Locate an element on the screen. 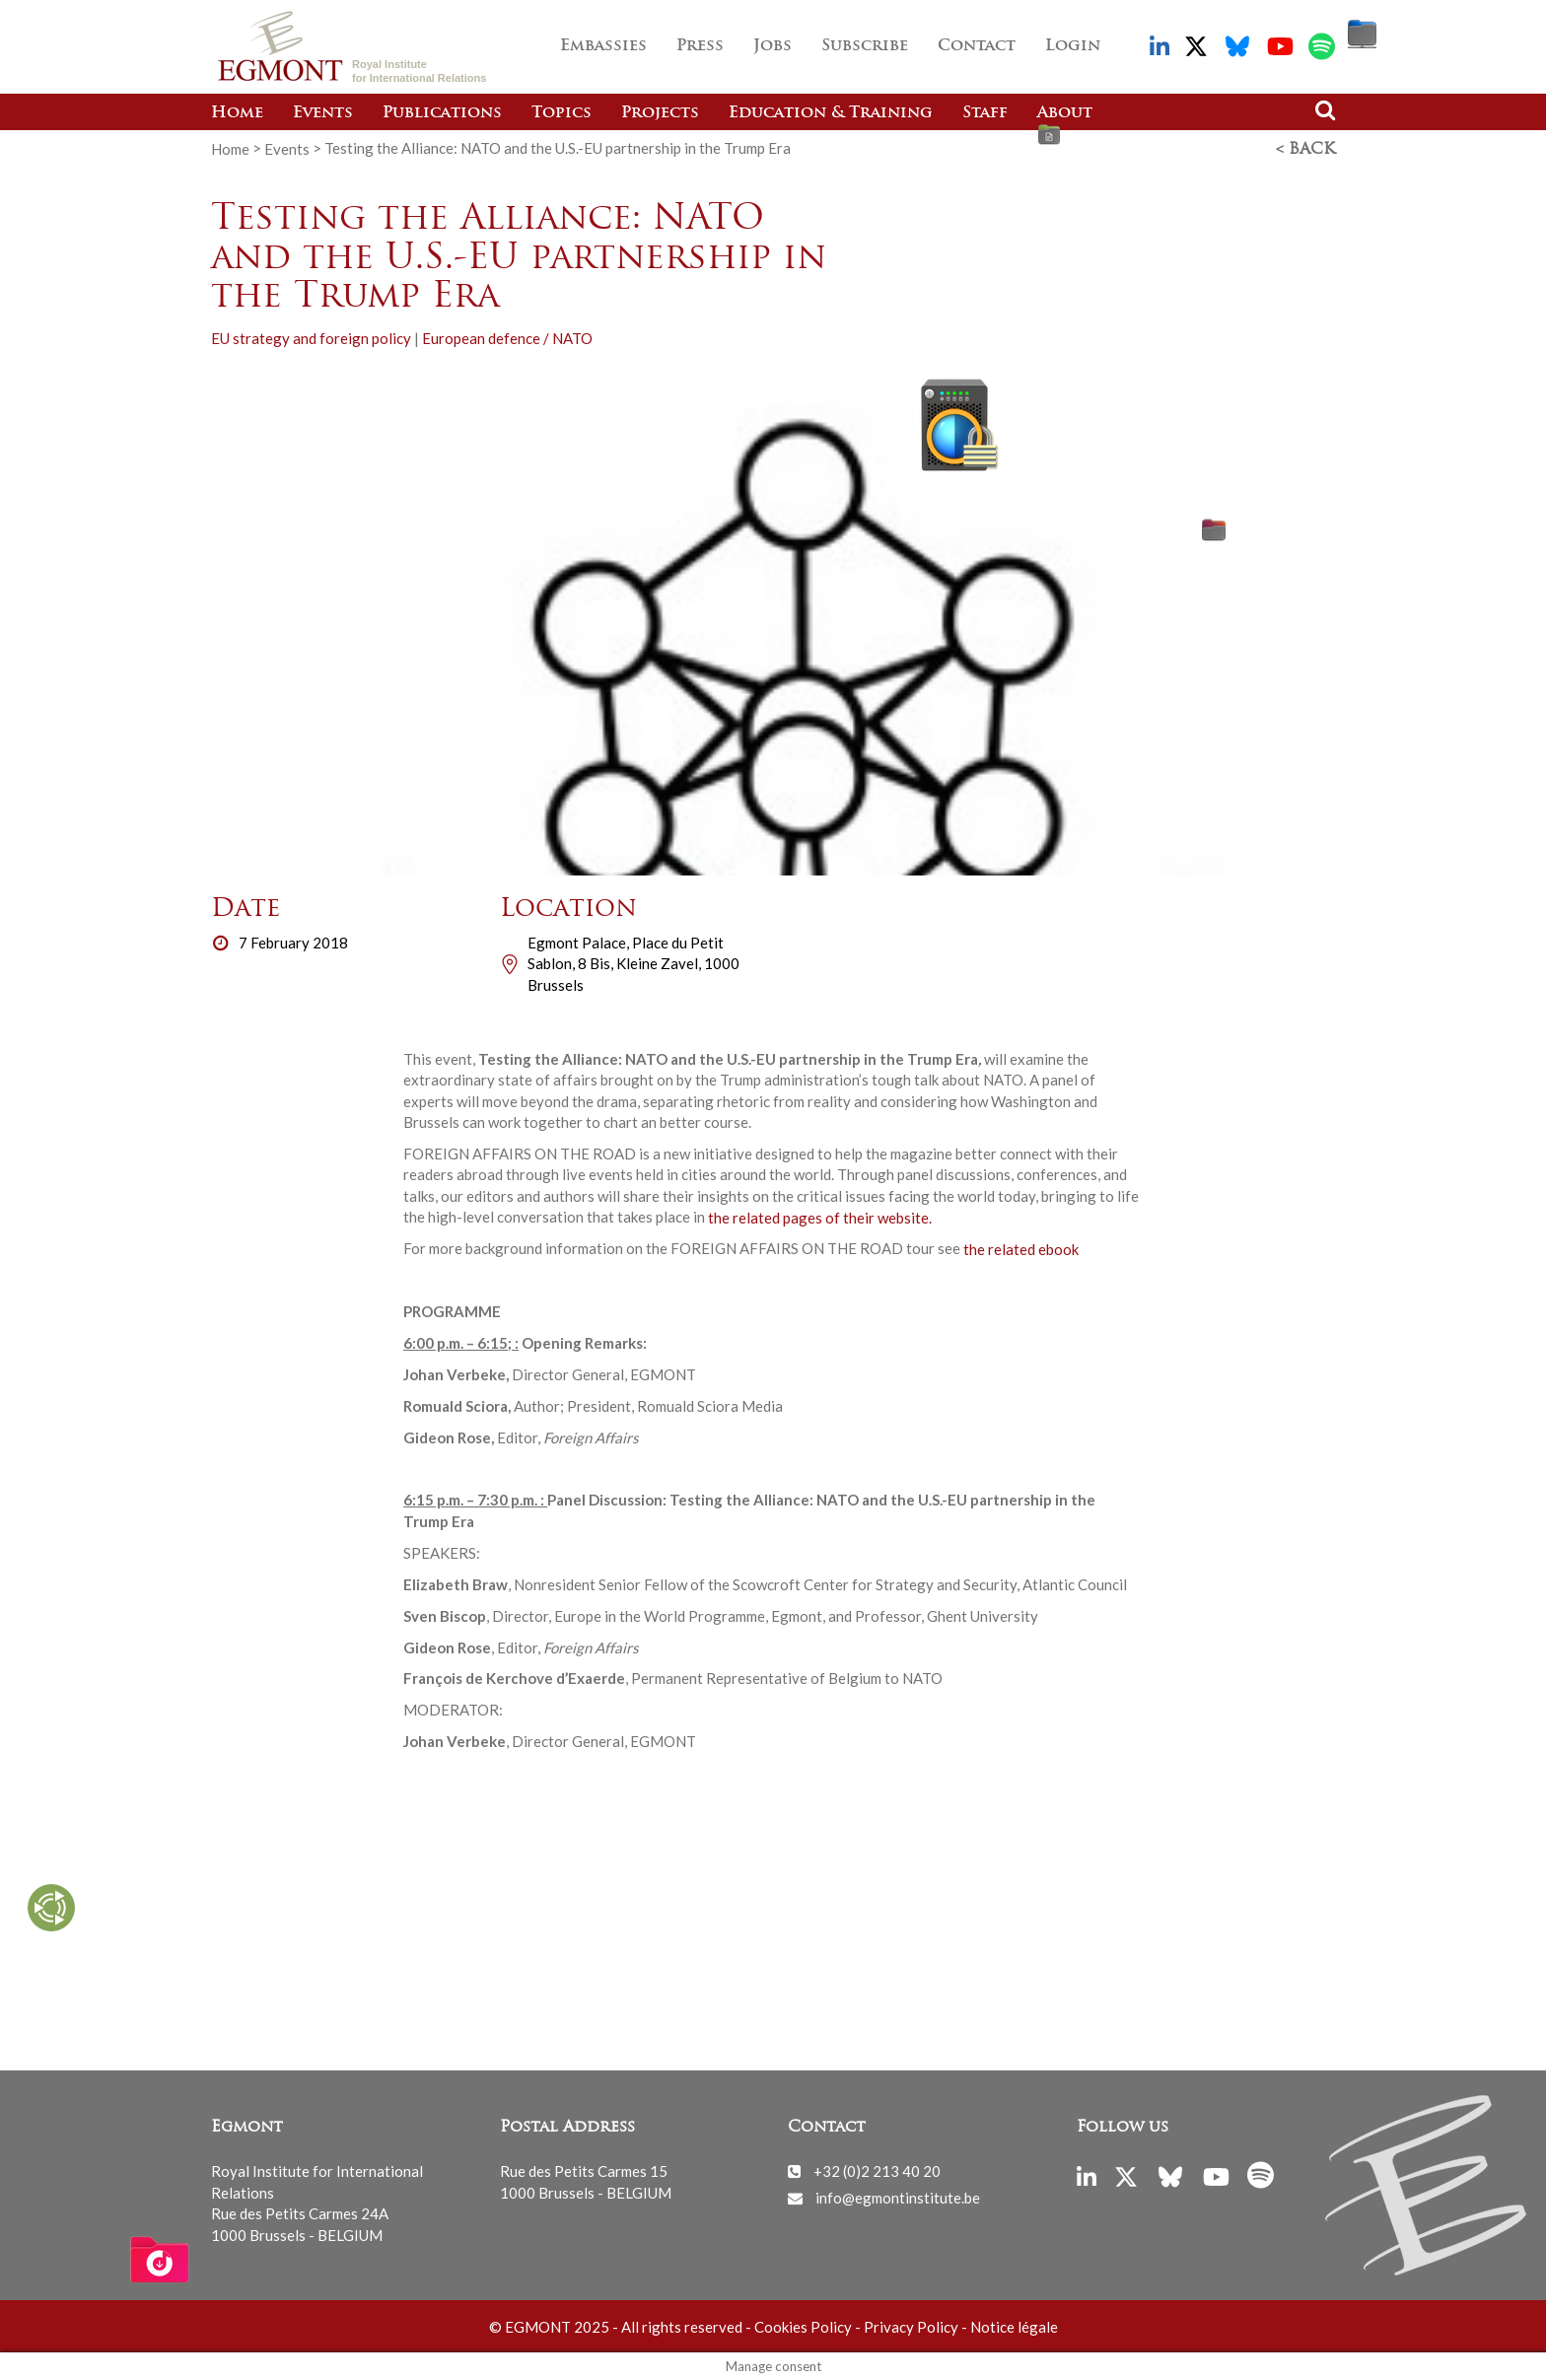  indicates a locked RAID 1 storage array is located at coordinates (954, 425).